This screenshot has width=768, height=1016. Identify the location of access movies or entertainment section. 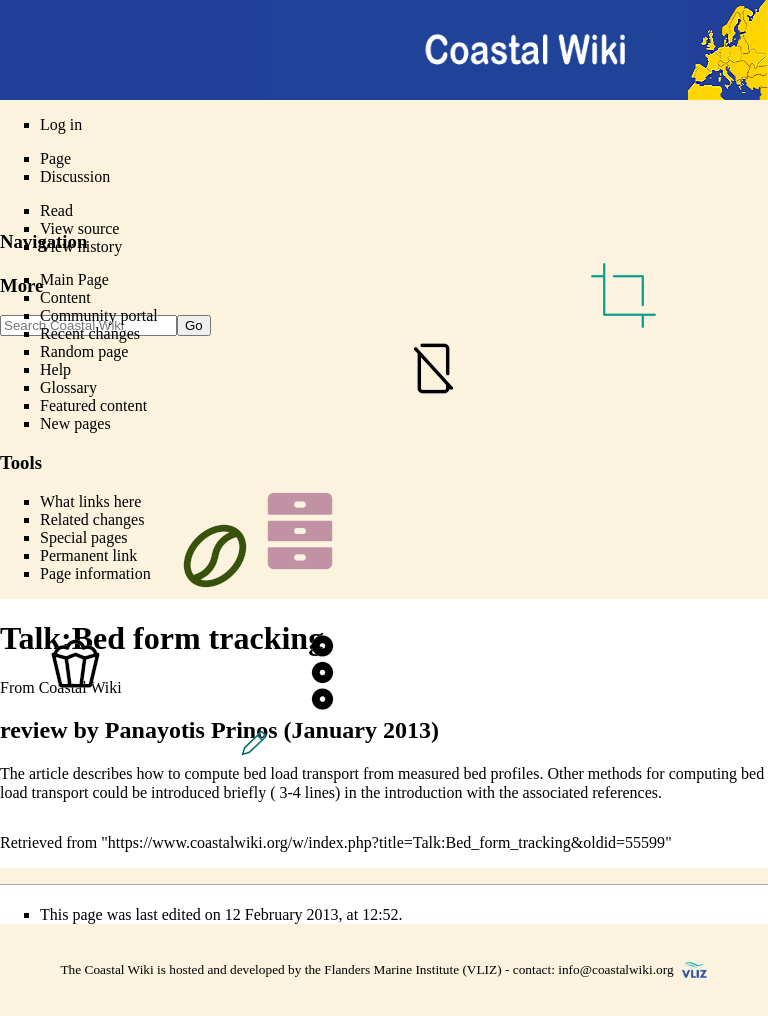
(75, 665).